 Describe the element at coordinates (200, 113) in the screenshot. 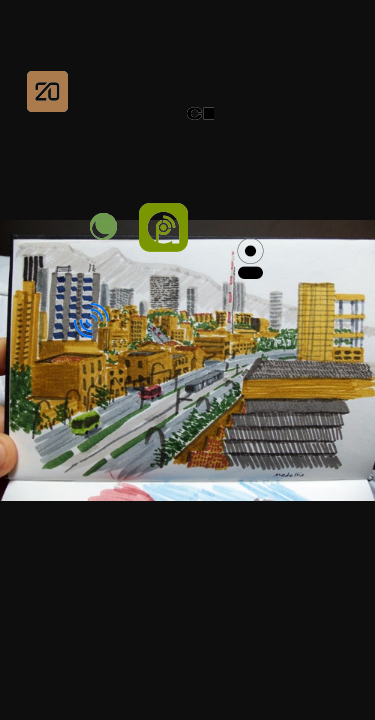

I see `open coder development environment` at that location.